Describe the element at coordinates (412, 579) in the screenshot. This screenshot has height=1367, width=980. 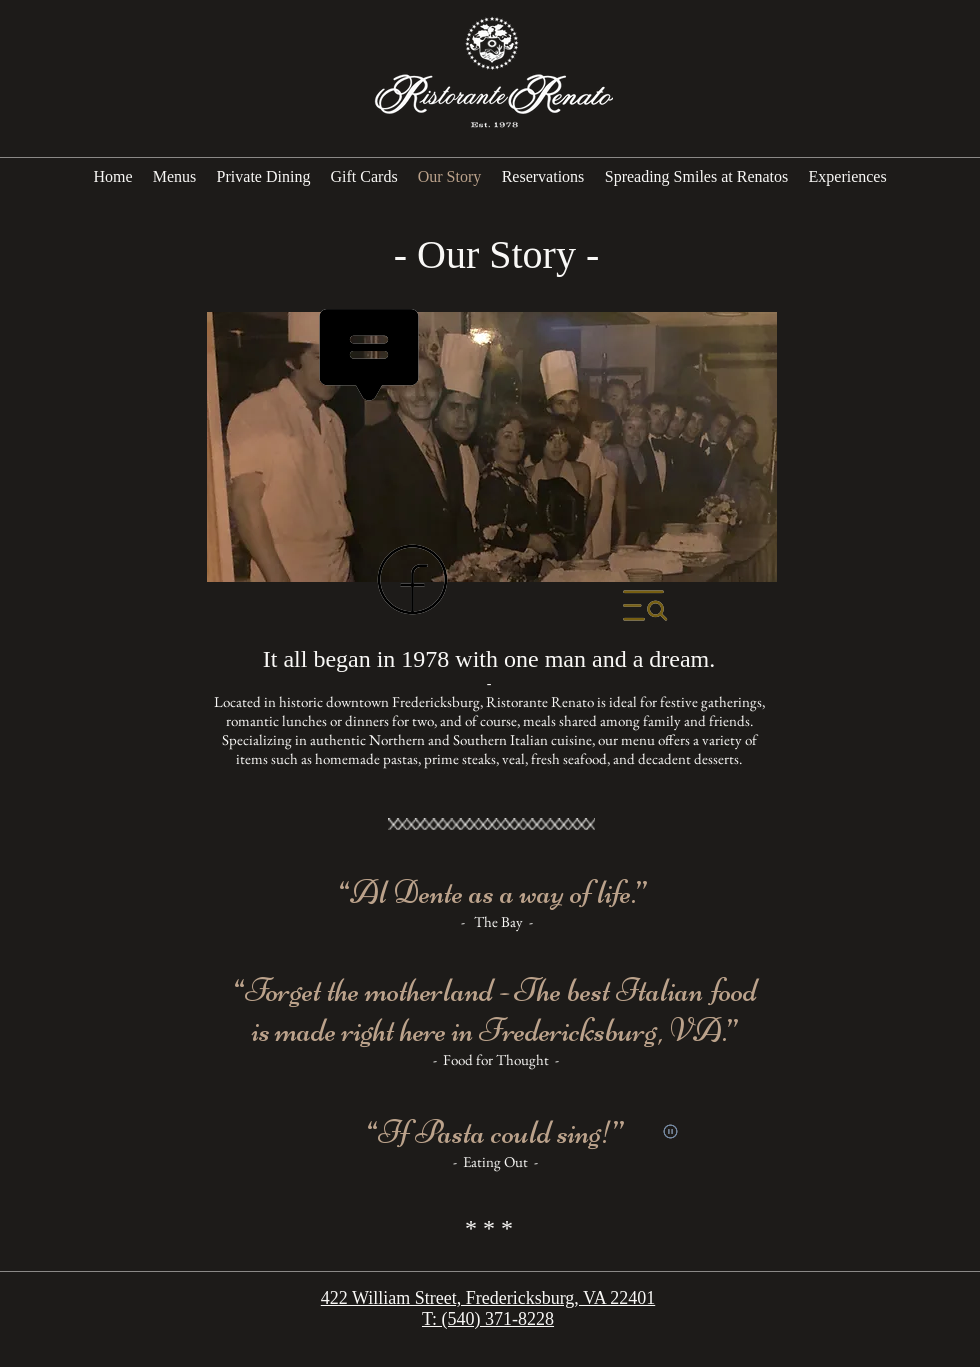
I see `open Facebook app` at that location.